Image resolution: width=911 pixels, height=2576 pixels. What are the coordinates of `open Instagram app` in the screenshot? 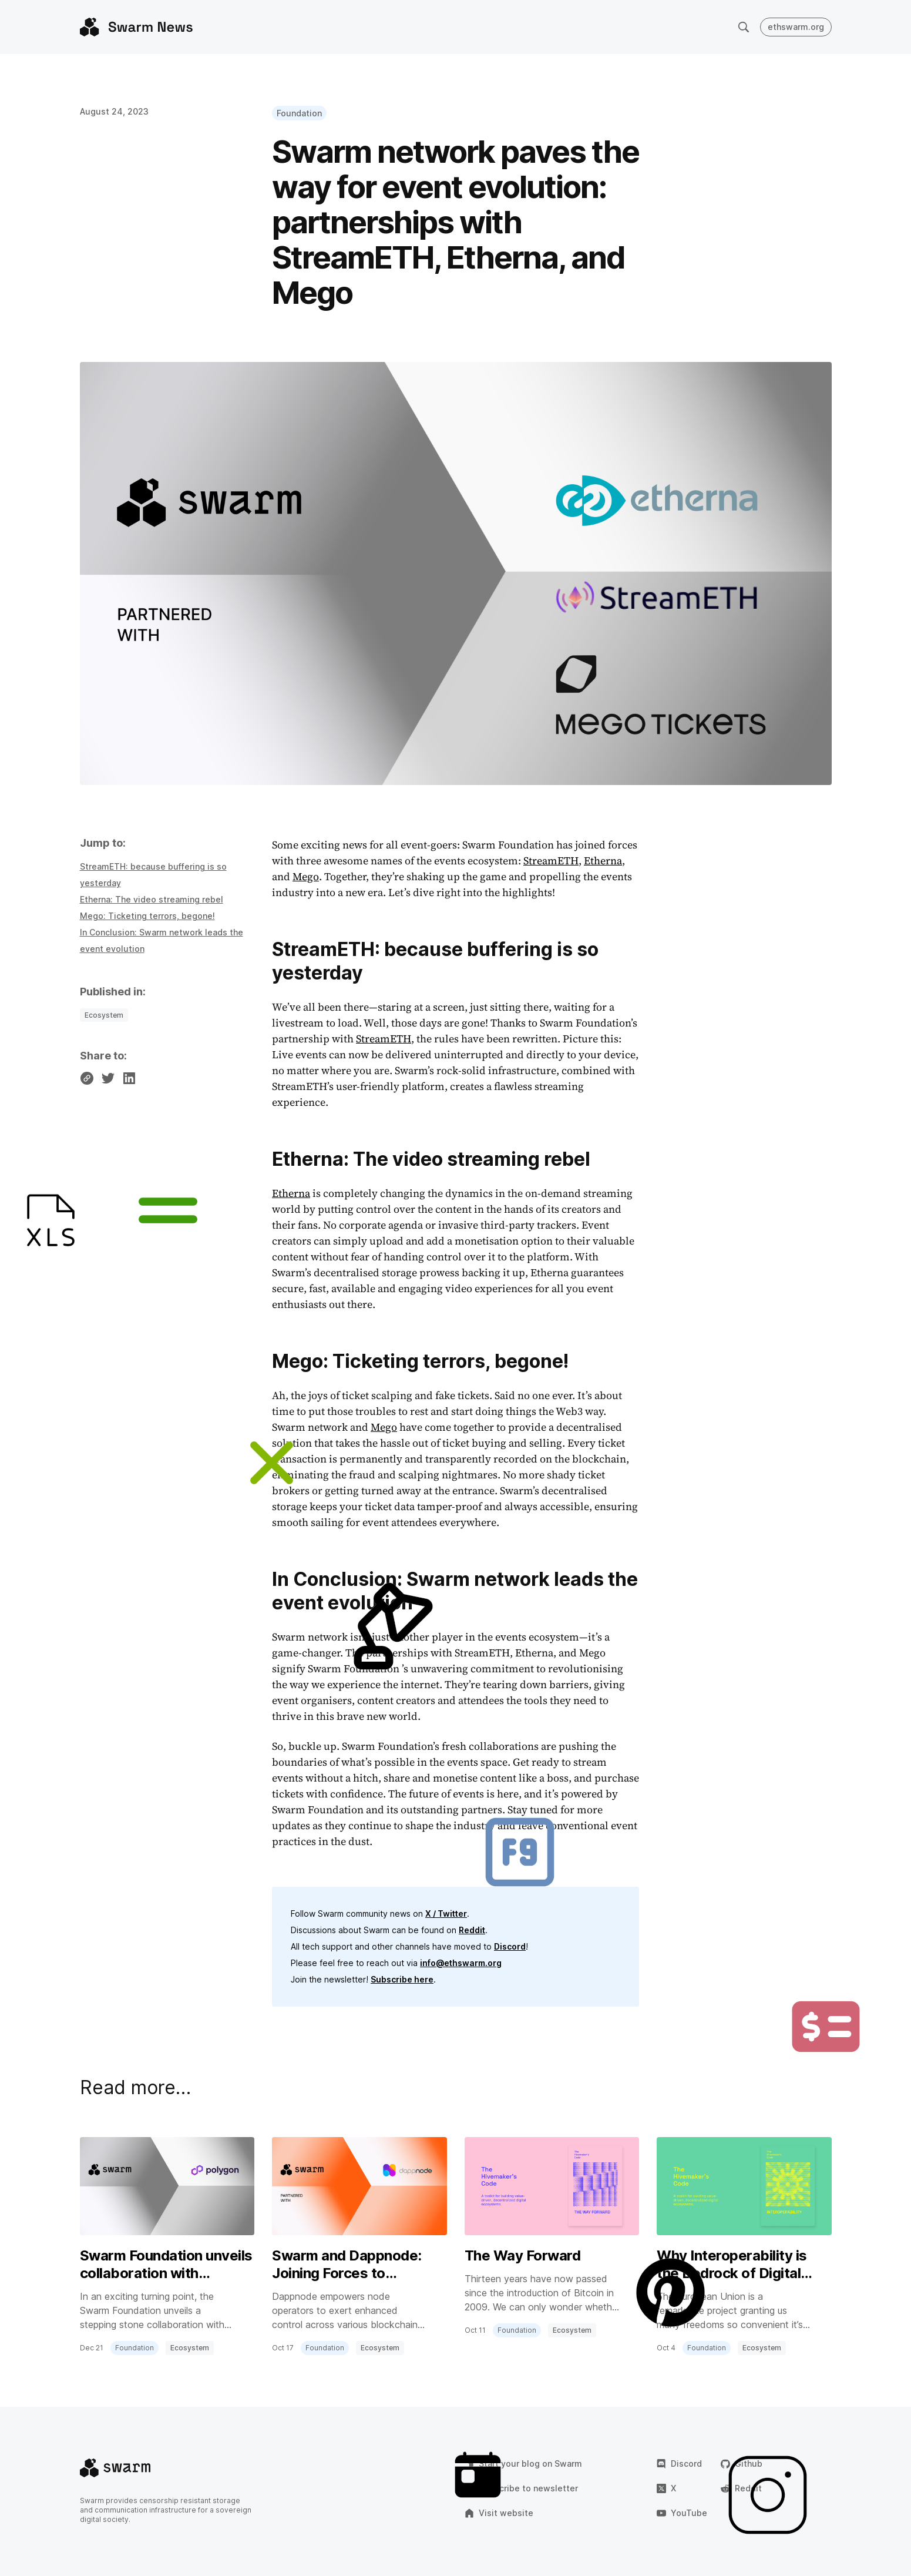 It's located at (768, 2495).